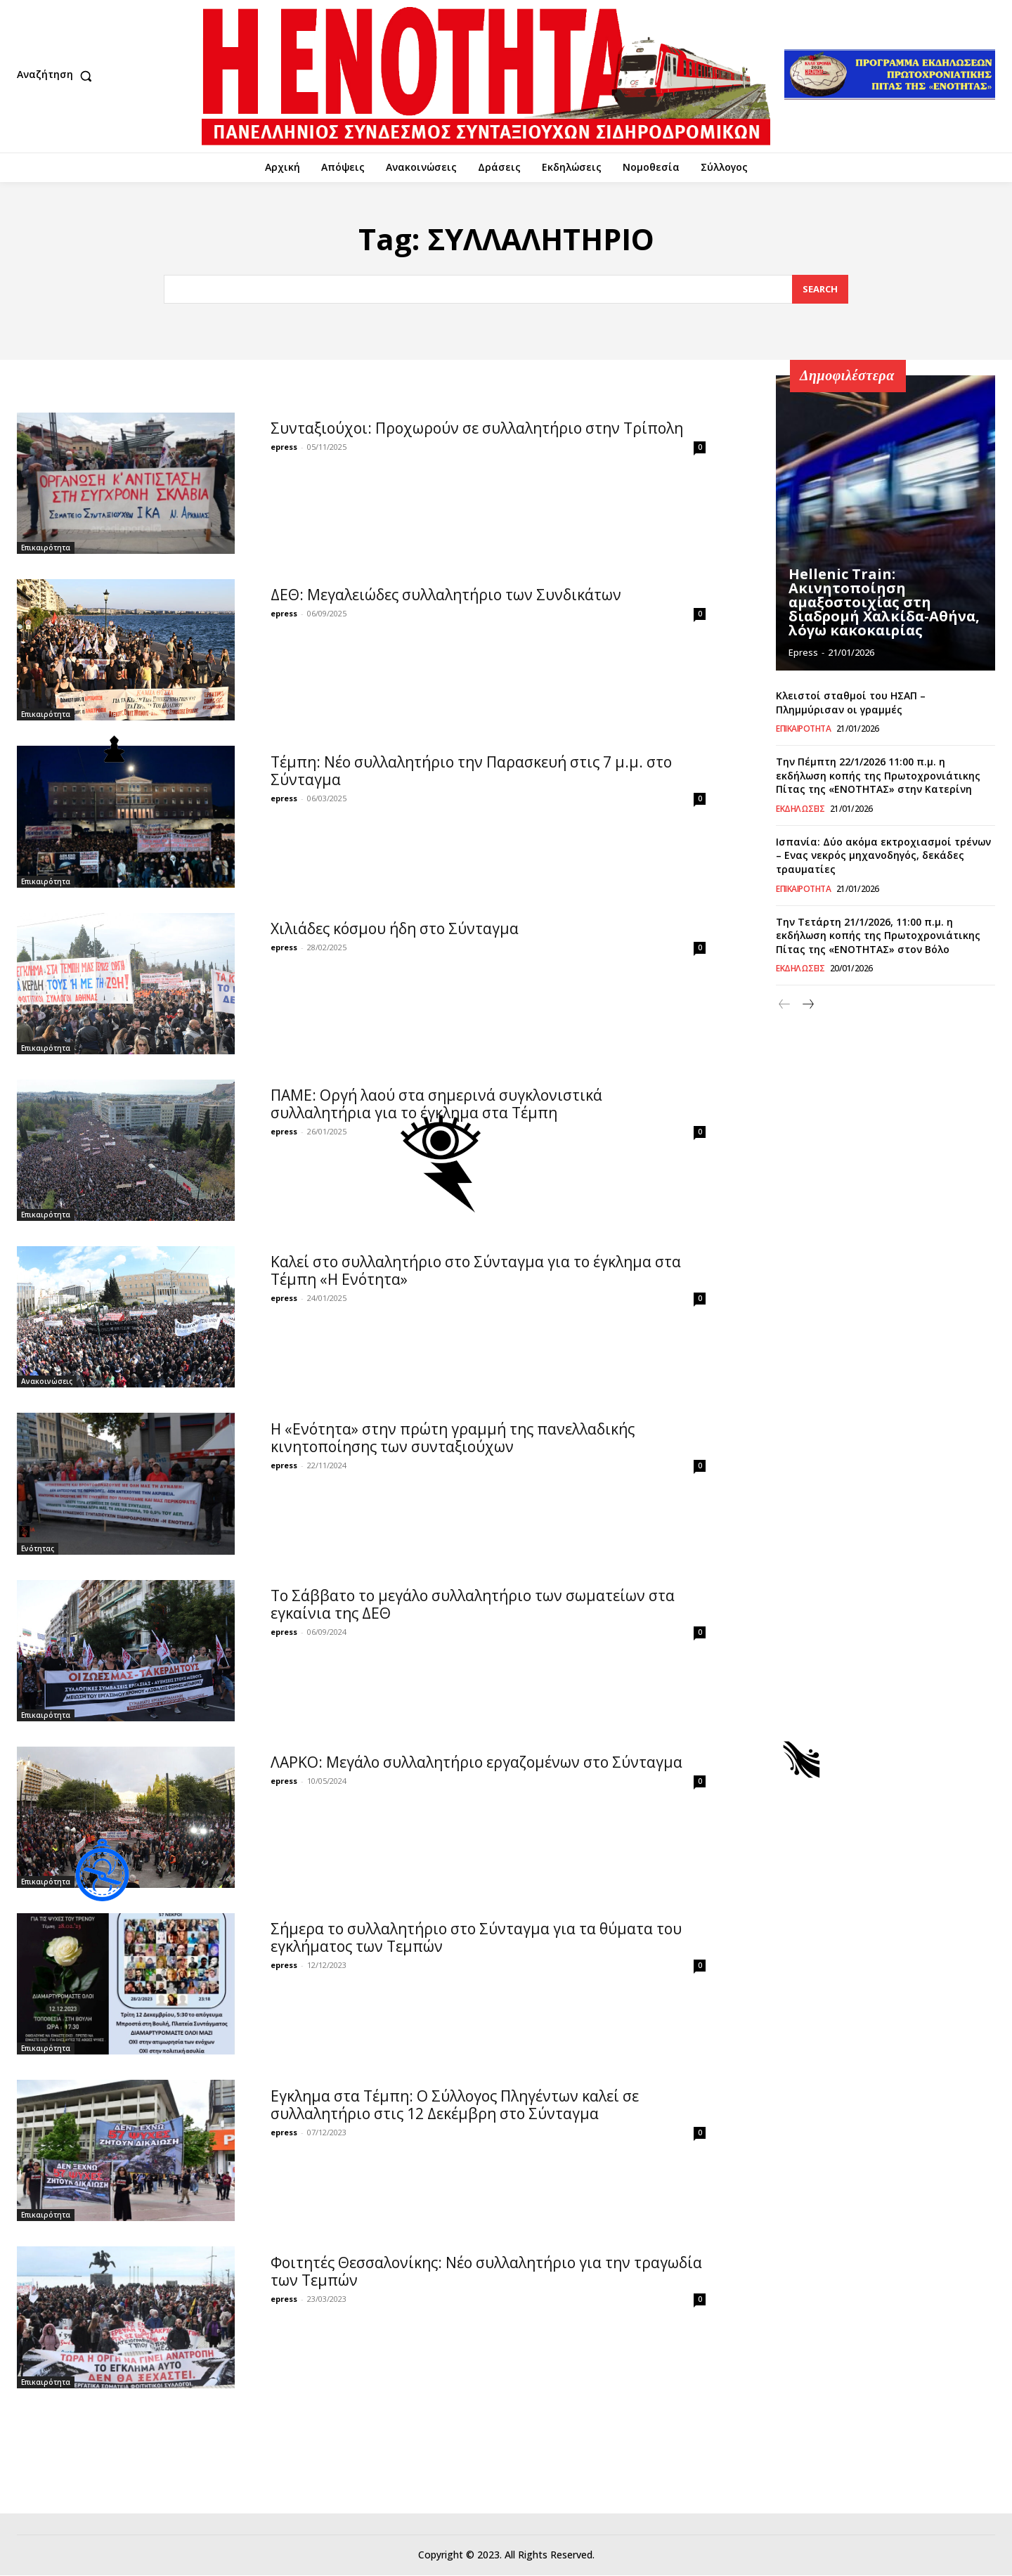  I want to click on navigate to astronomy or celestial tools, so click(102, 1870).